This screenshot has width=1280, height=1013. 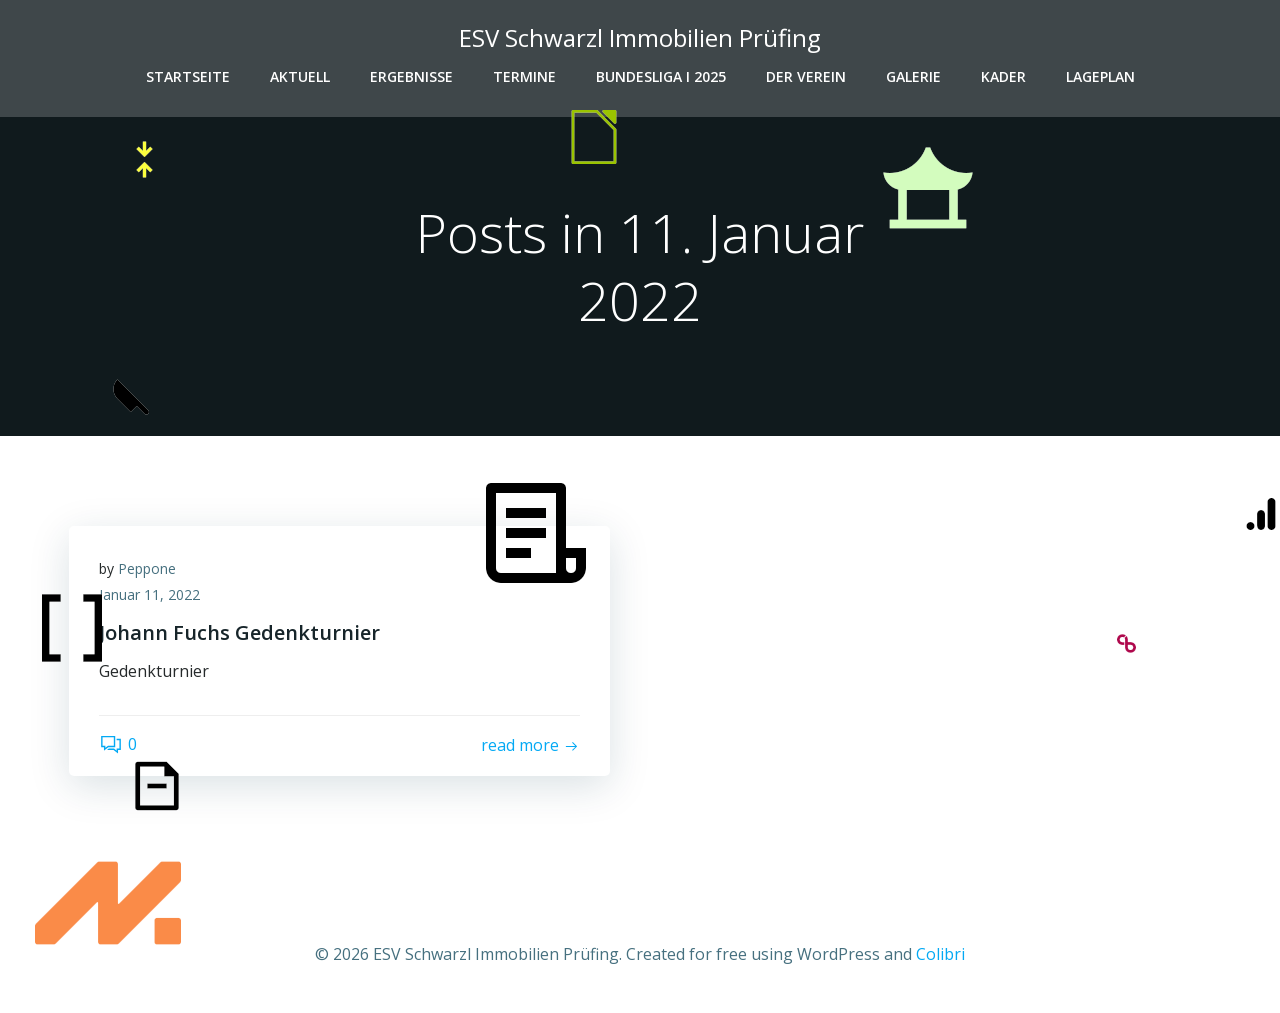 What do you see at coordinates (536, 533) in the screenshot?
I see `view document list or file directory` at bounding box center [536, 533].